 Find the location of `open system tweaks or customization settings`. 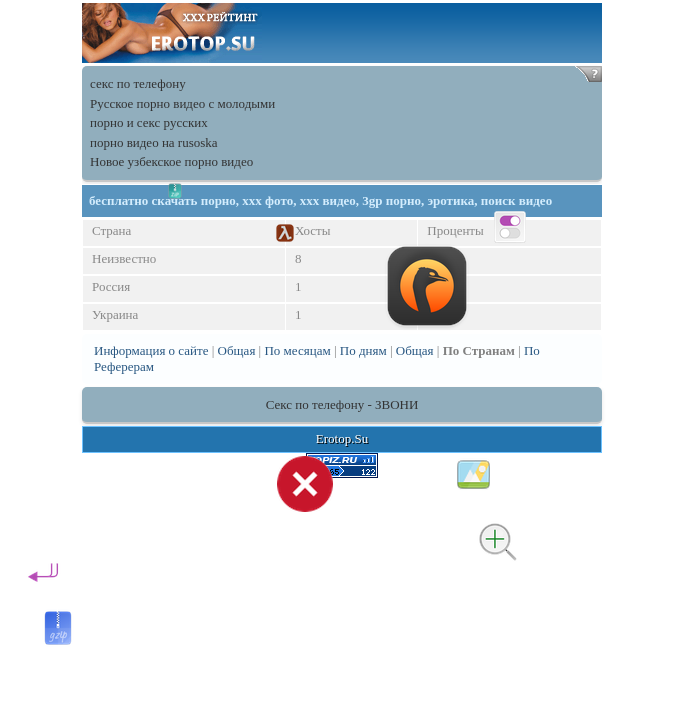

open system tweaks or customization settings is located at coordinates (510, 227).